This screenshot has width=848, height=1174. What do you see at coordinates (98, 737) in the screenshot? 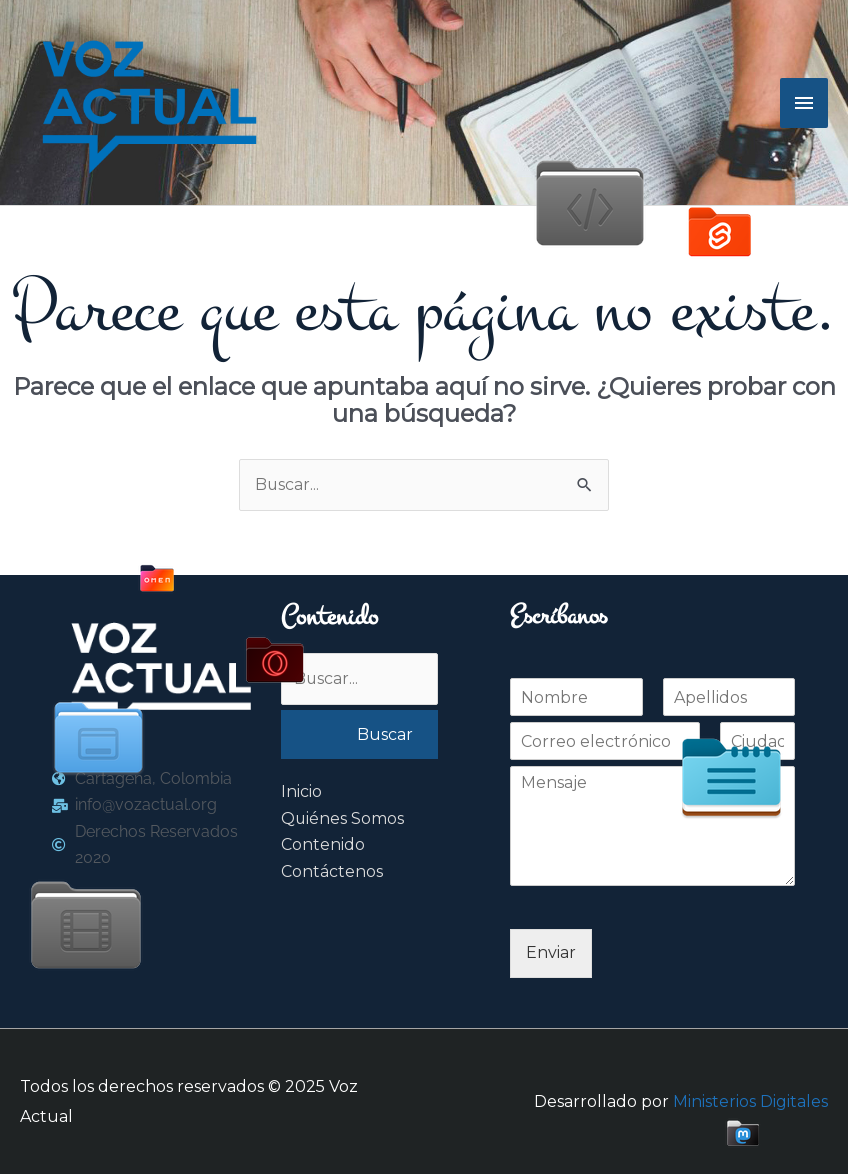
I see `open desktop folder` at bounding box center [98, 737].